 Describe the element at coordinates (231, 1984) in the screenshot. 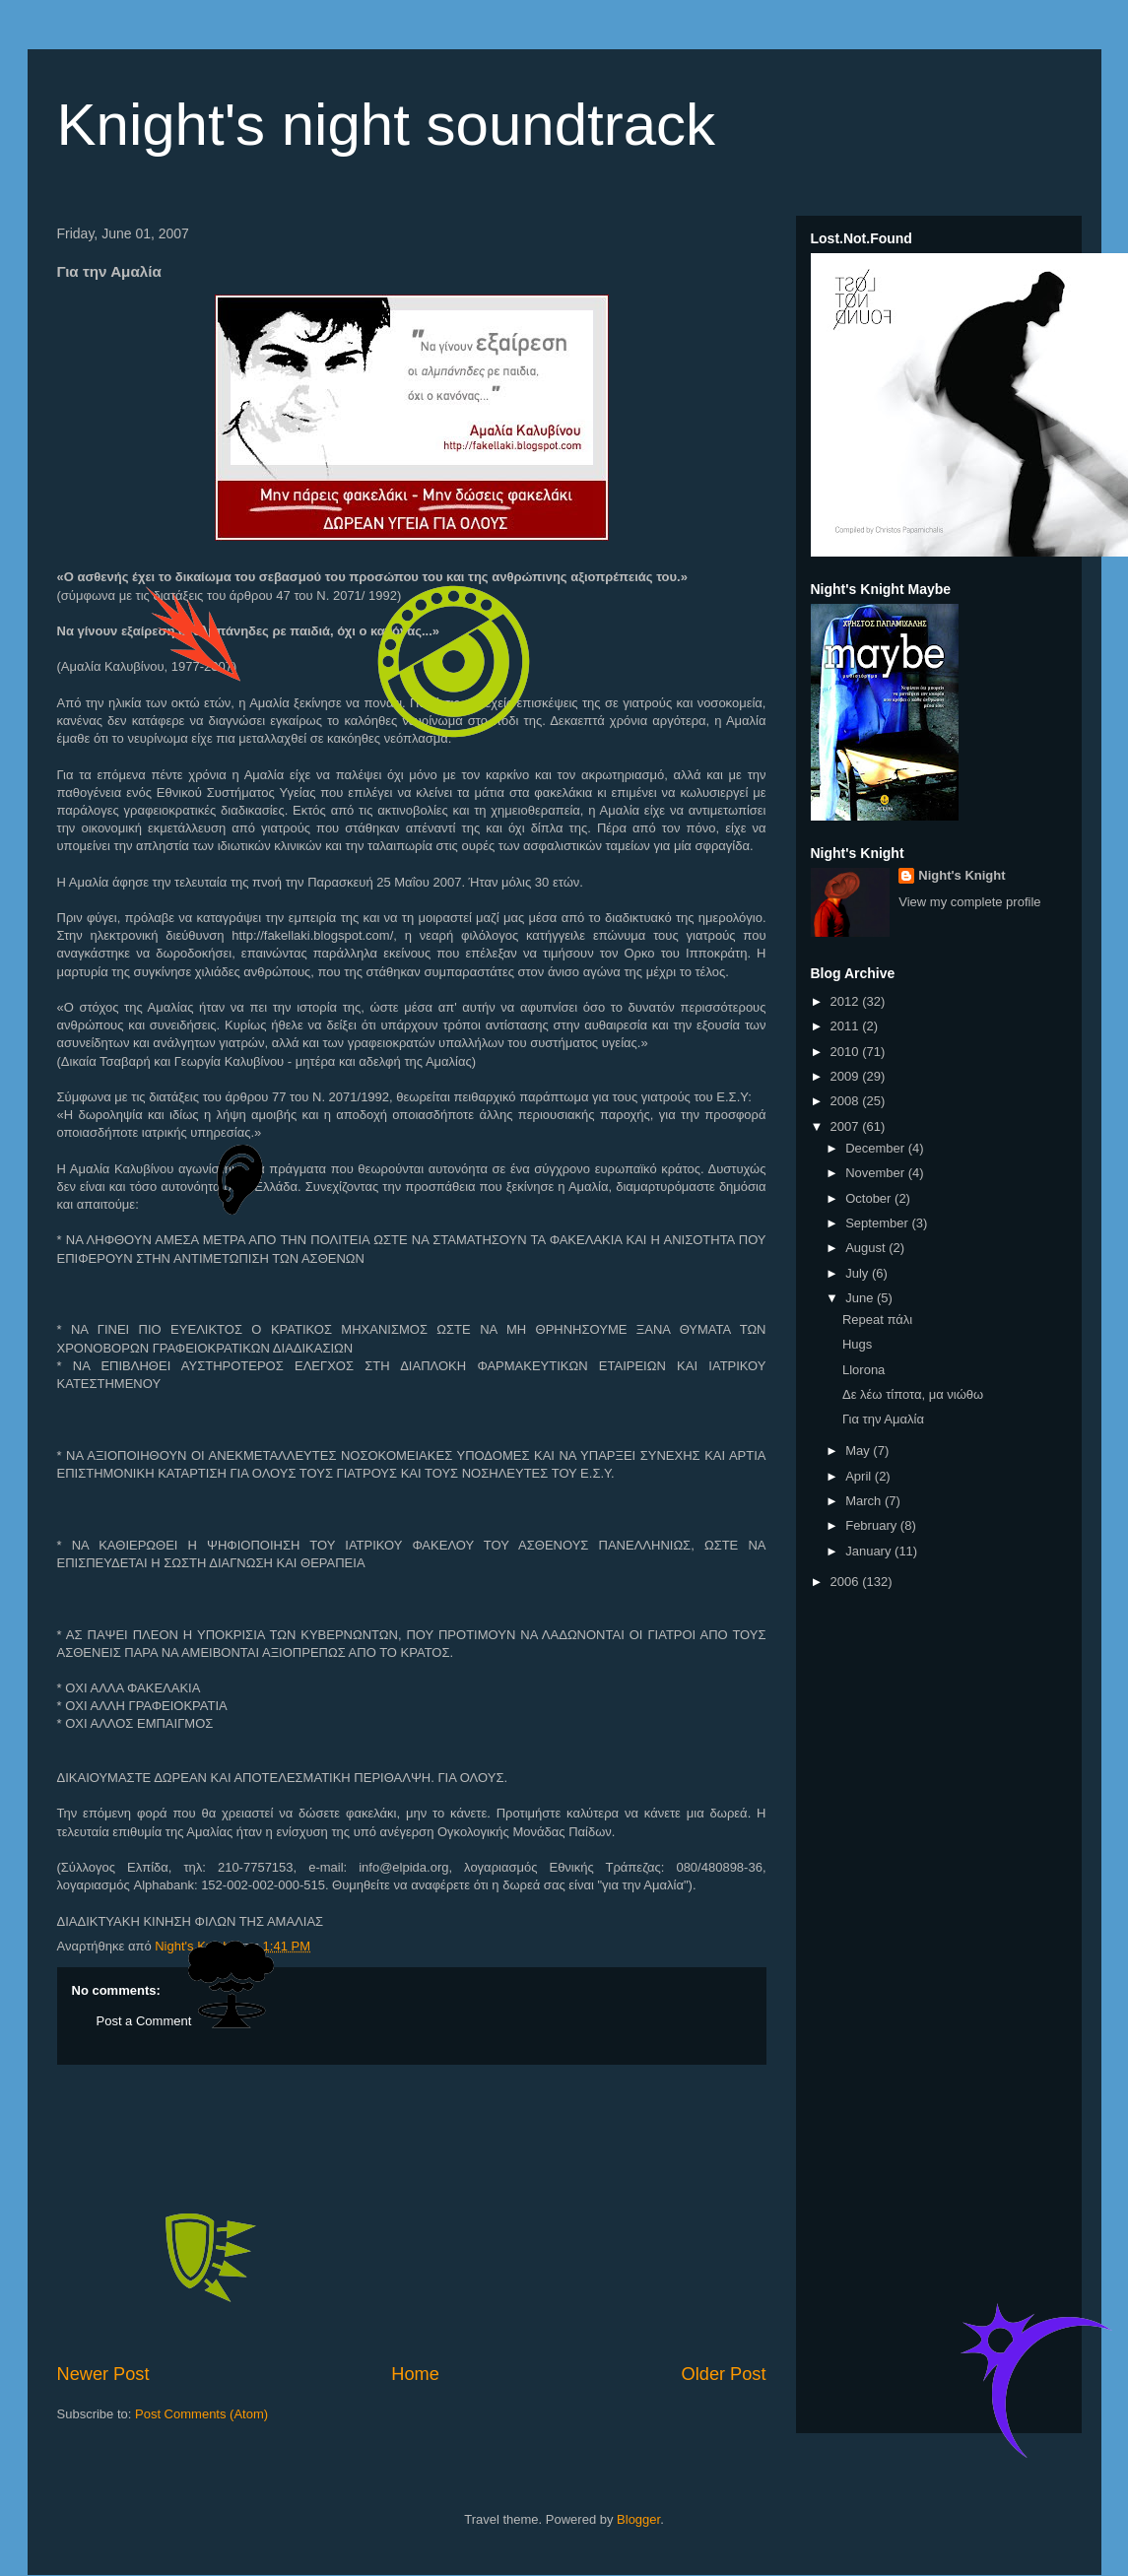

I see `indicates explosion or blast event in game` at that location.